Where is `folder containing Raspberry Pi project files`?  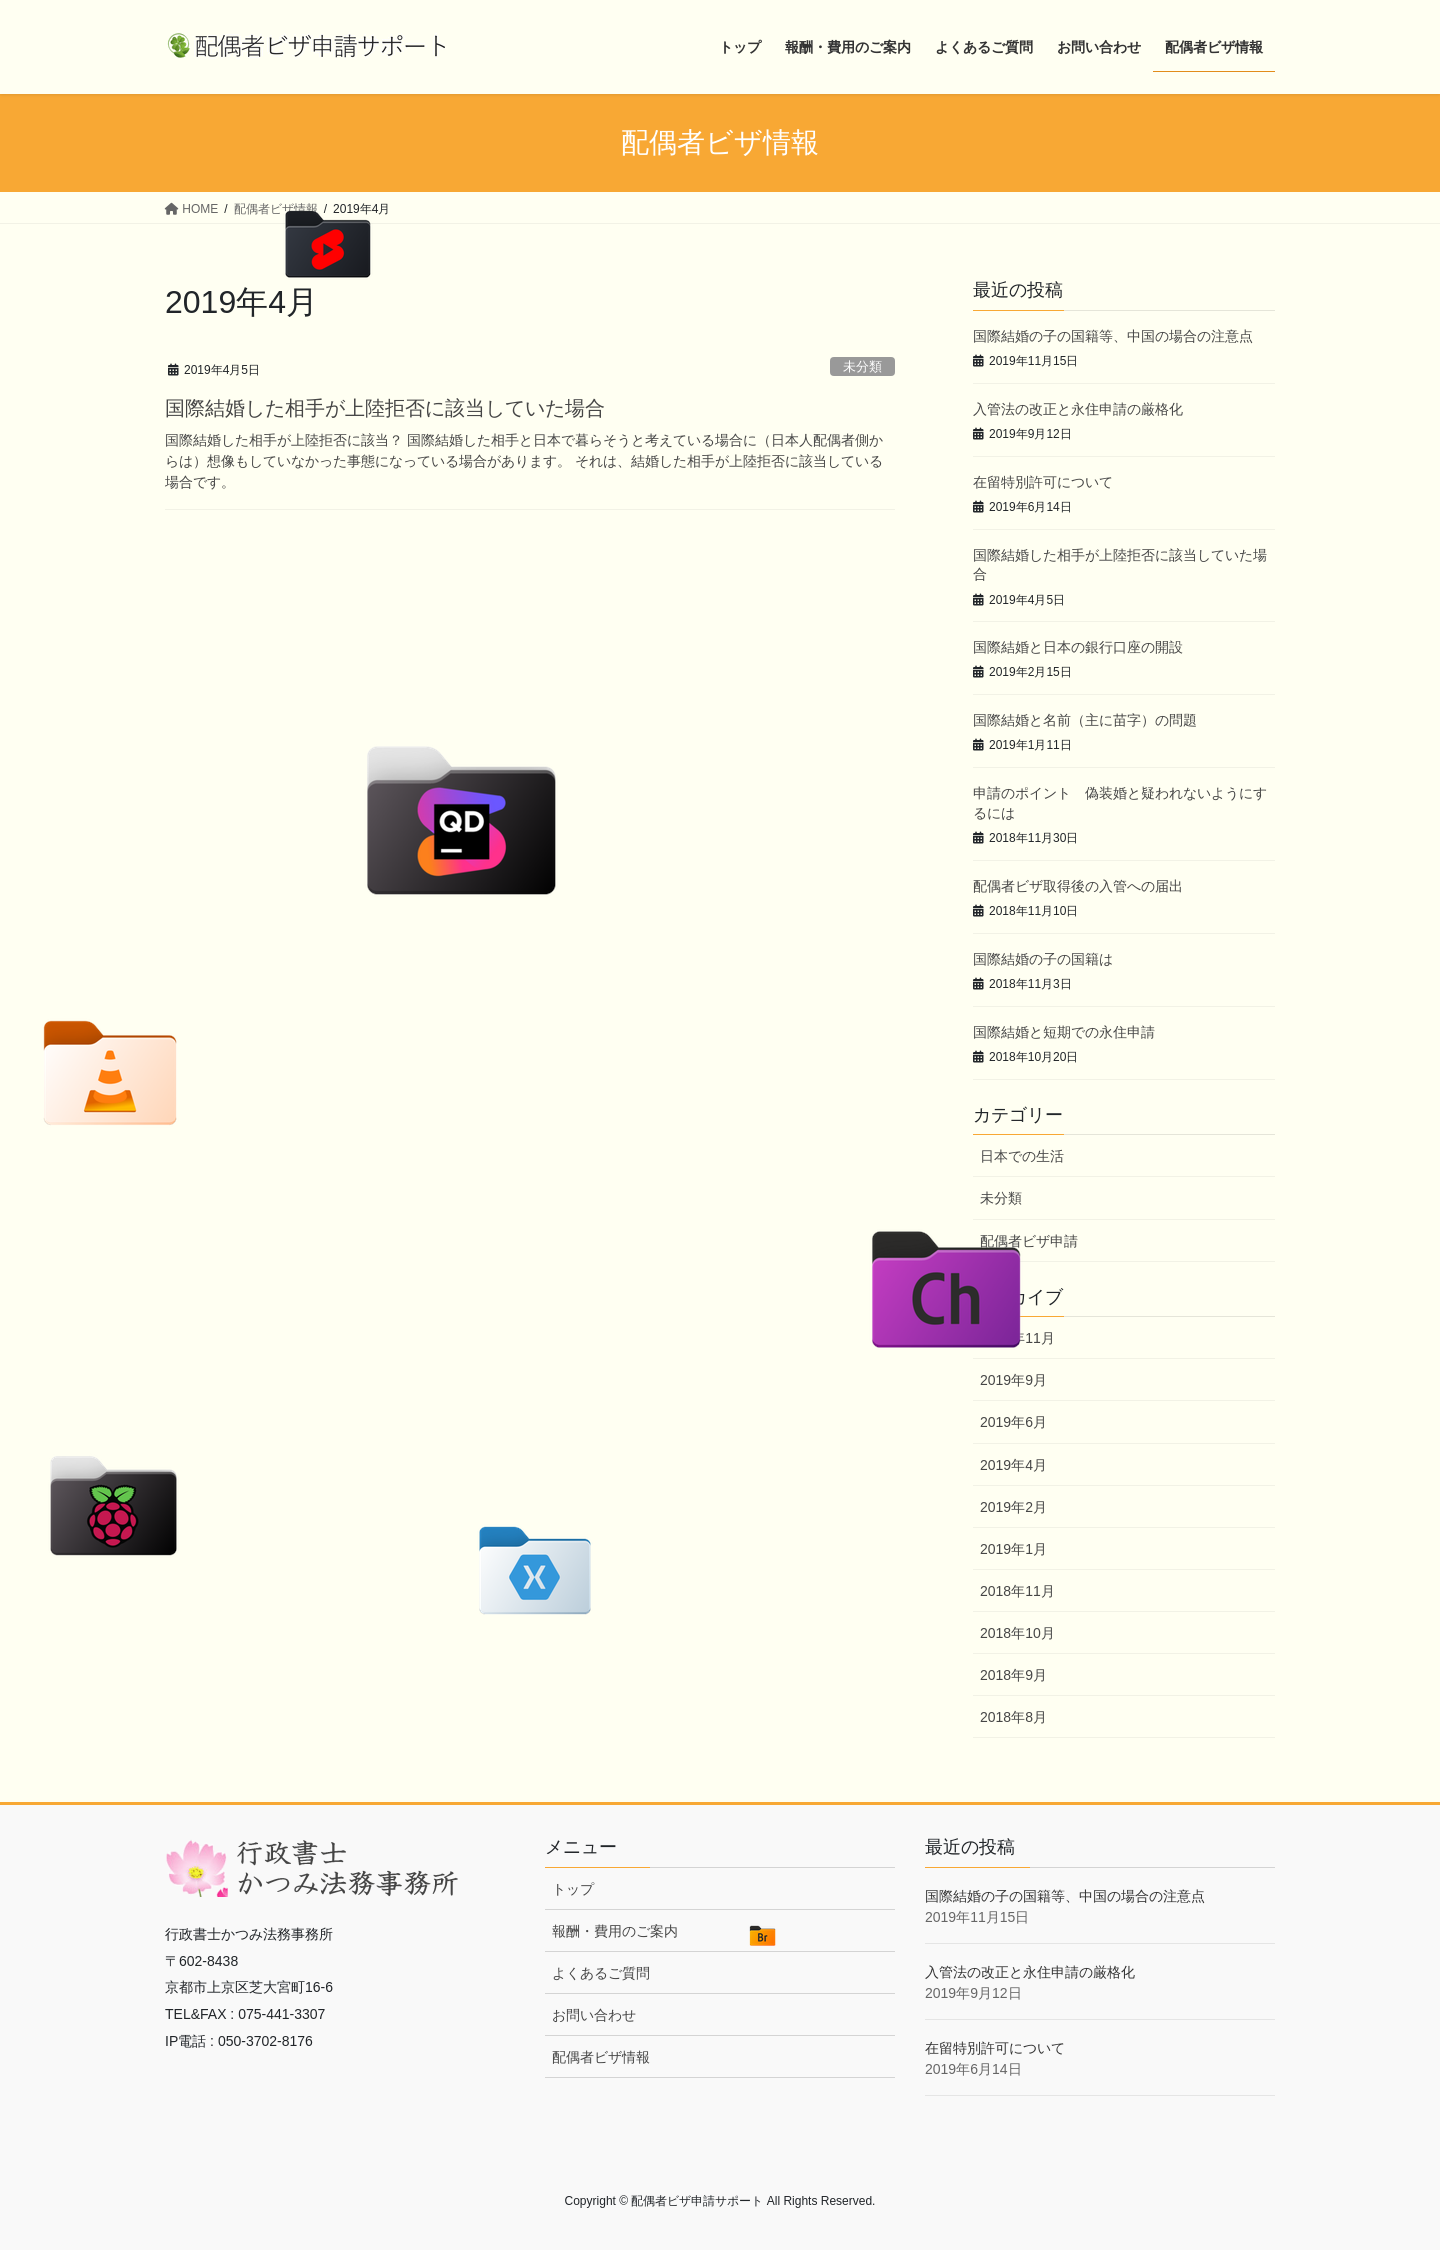
folder containing Raspberry Pi project files is located at coordinates (113, 1509).